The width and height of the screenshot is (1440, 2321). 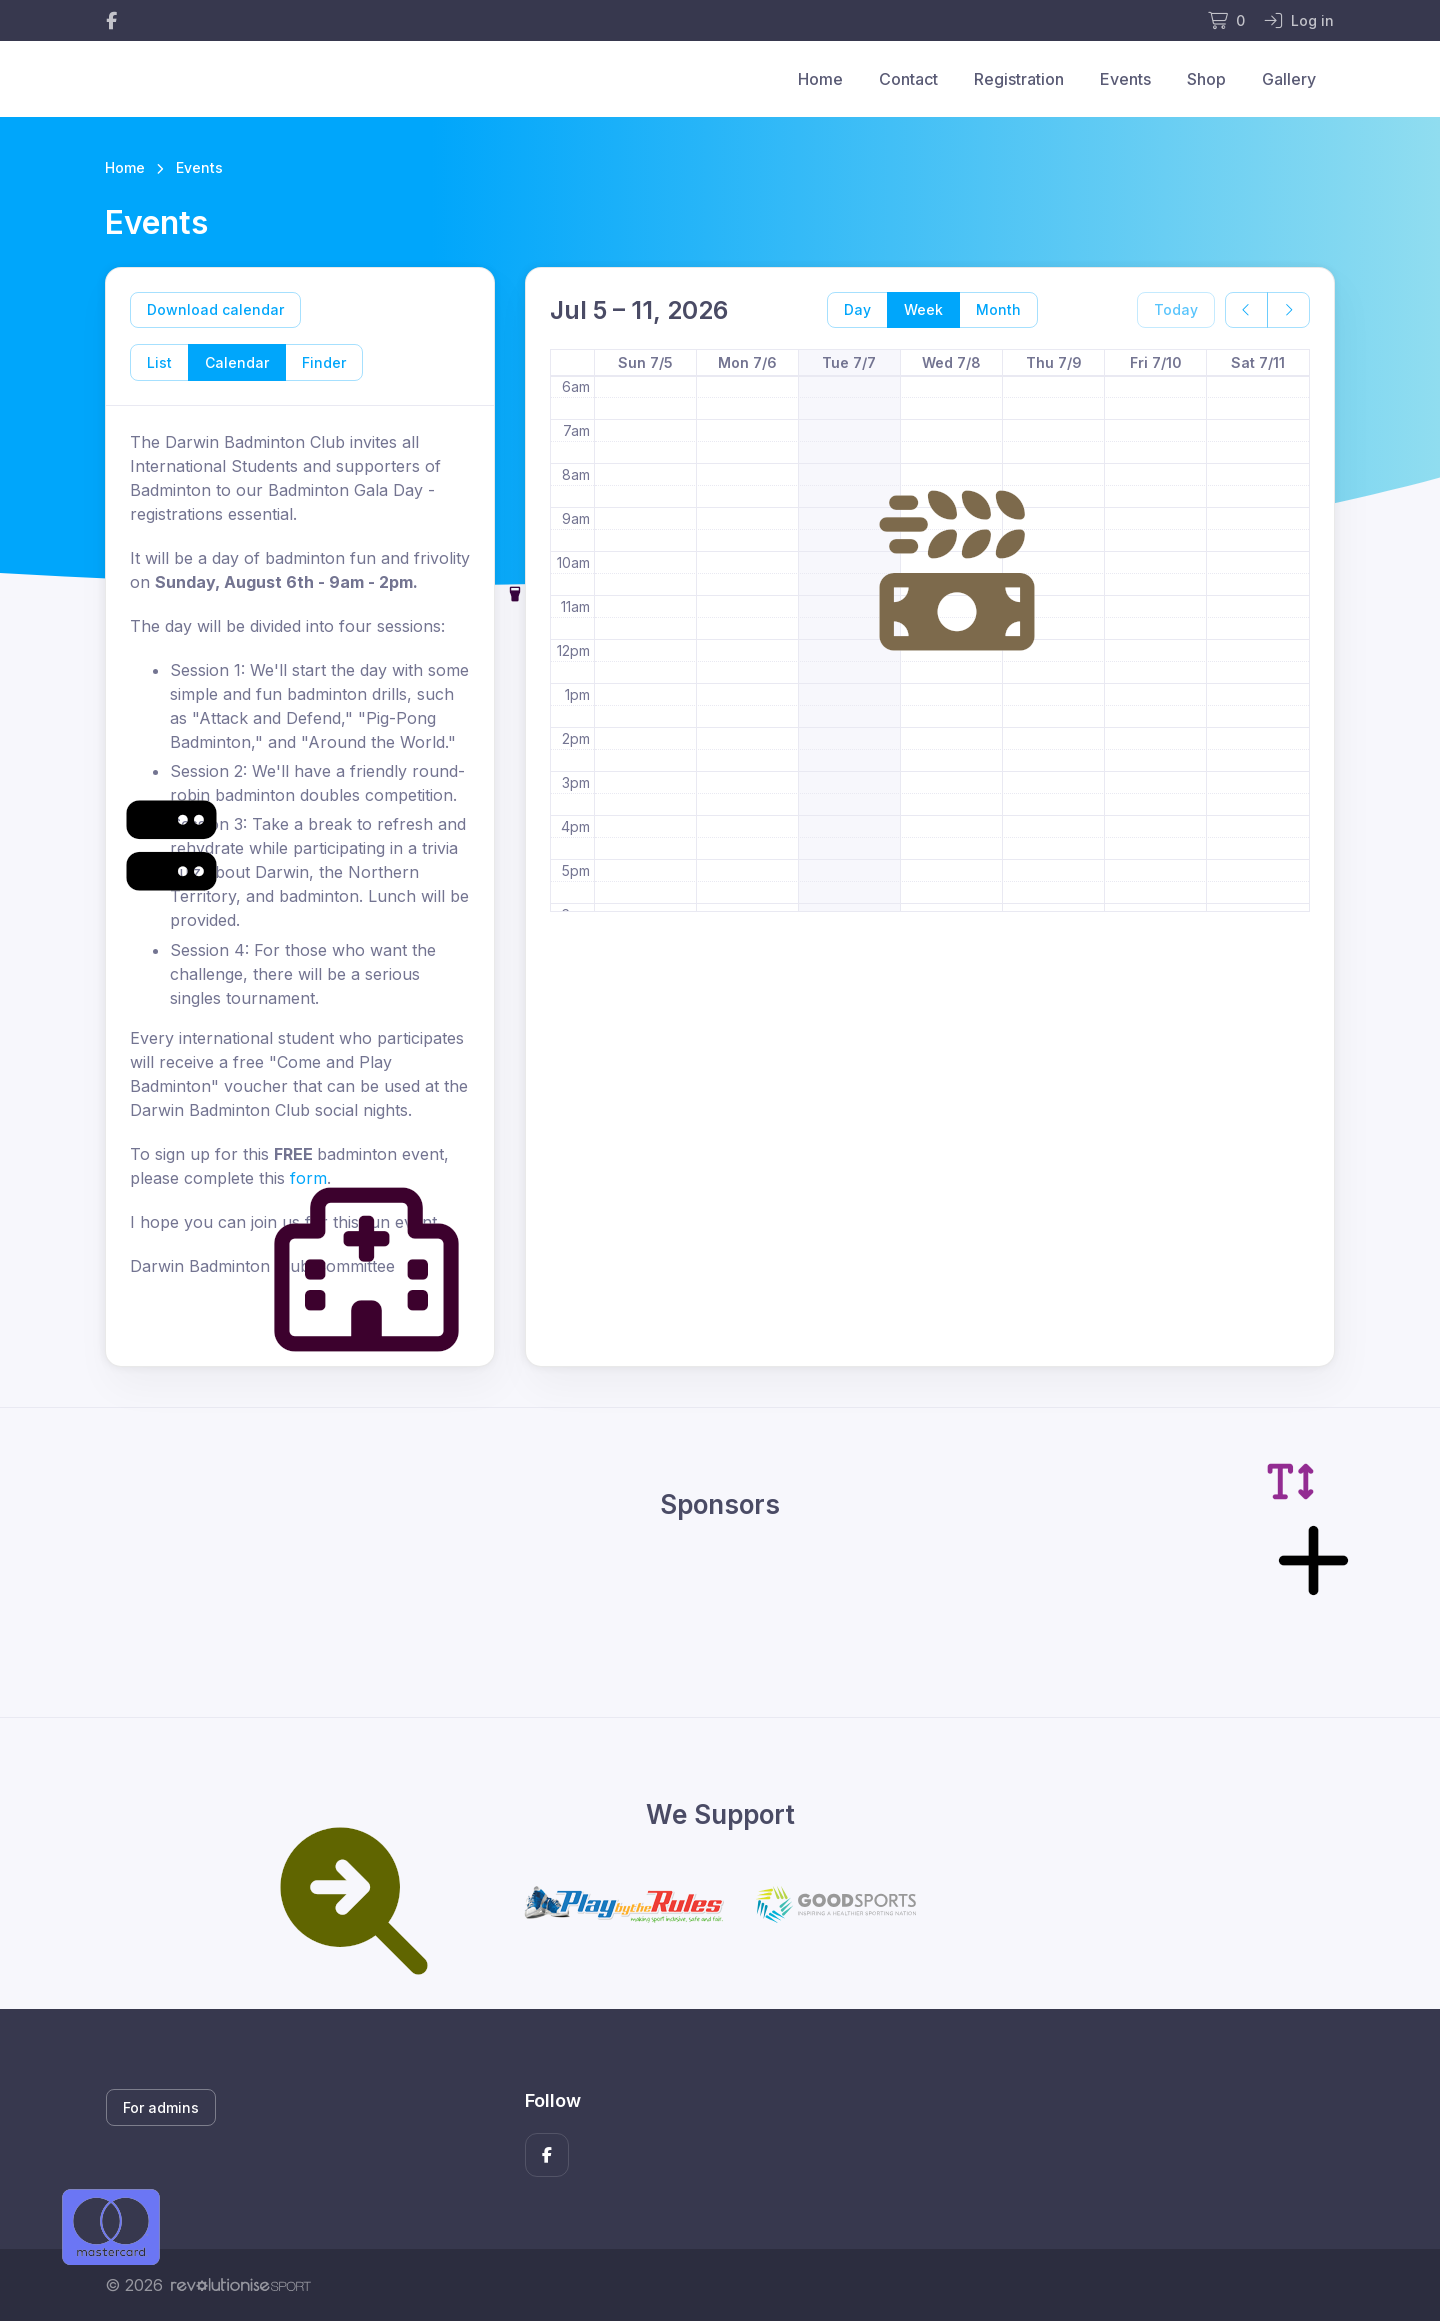 I want to click on find nearby hospitals or medical facilities, so click(x=366, y=1269).